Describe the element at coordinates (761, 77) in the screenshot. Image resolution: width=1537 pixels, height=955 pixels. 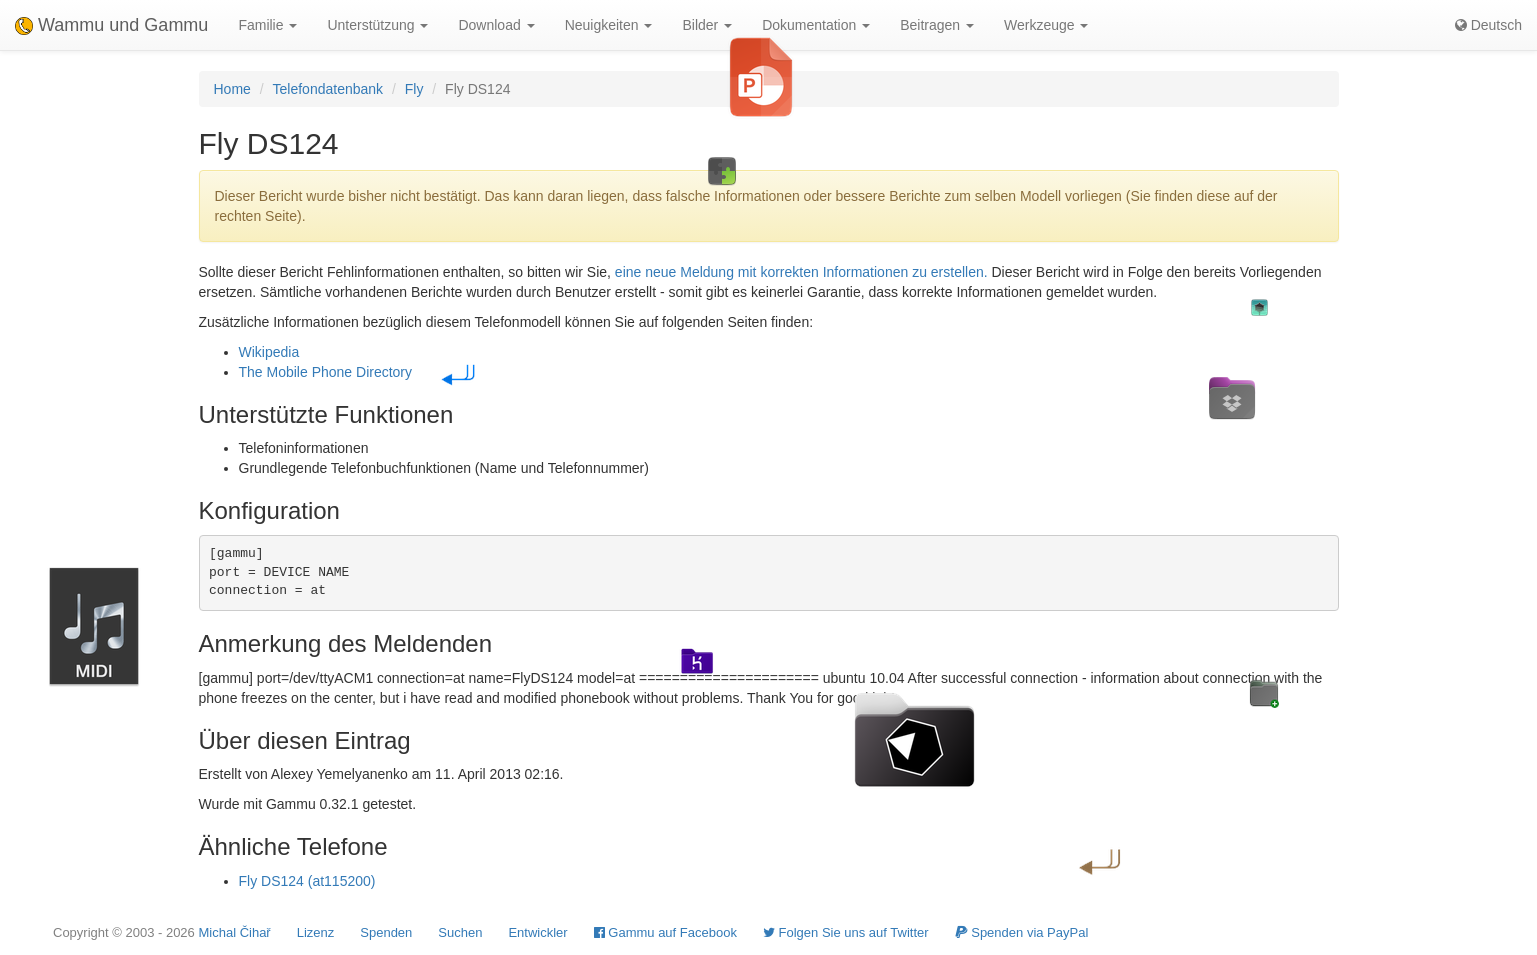
I see `open a PowerPoint presentation file` at that location.